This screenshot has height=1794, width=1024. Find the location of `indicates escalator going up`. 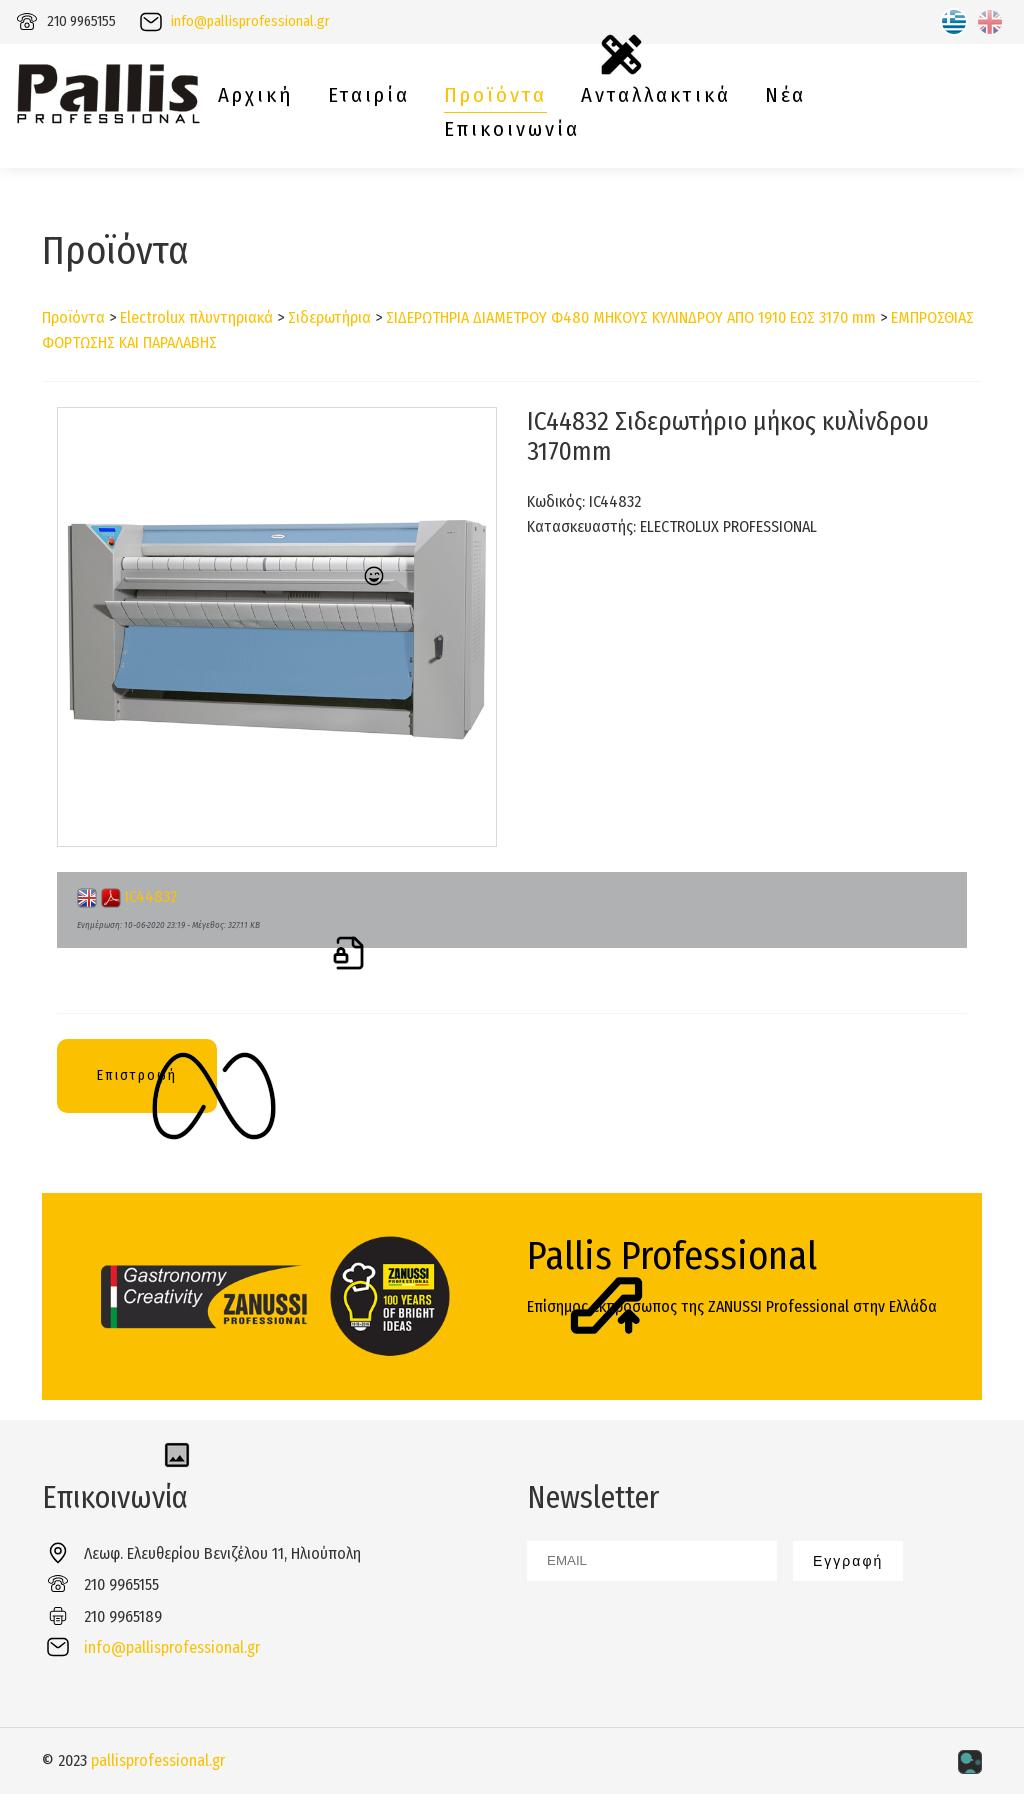

indicates escalator going up is located at coordinates (606, 1305).